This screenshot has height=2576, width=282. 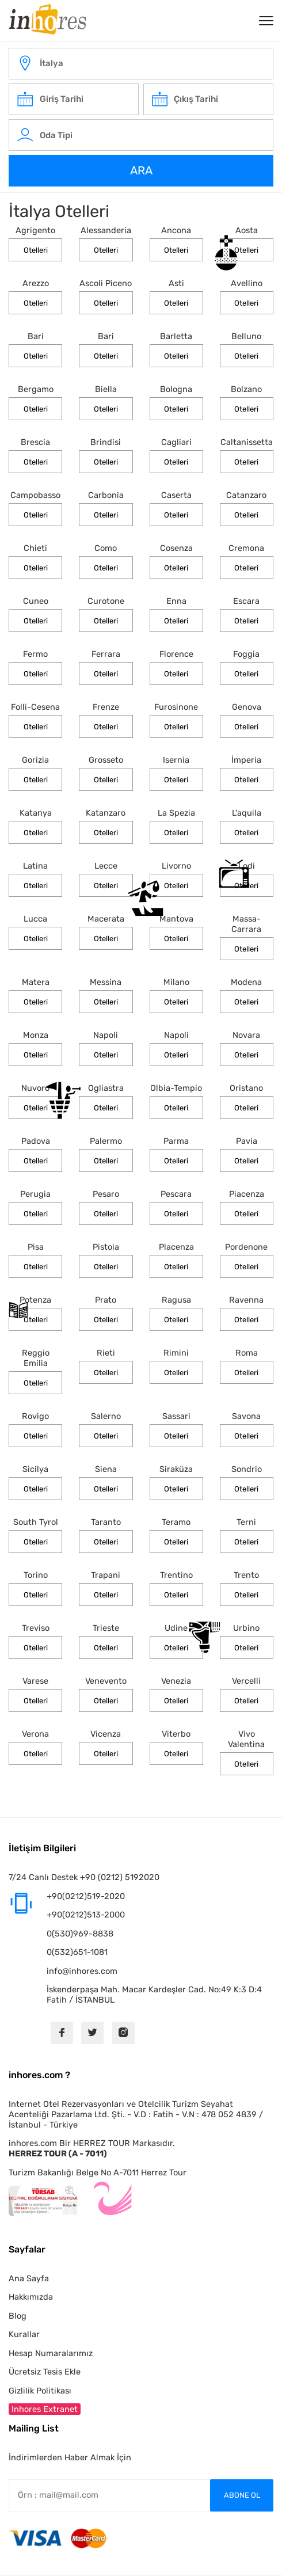 I want to click on access the lookout or observation point, so click(x=62, y=1099).